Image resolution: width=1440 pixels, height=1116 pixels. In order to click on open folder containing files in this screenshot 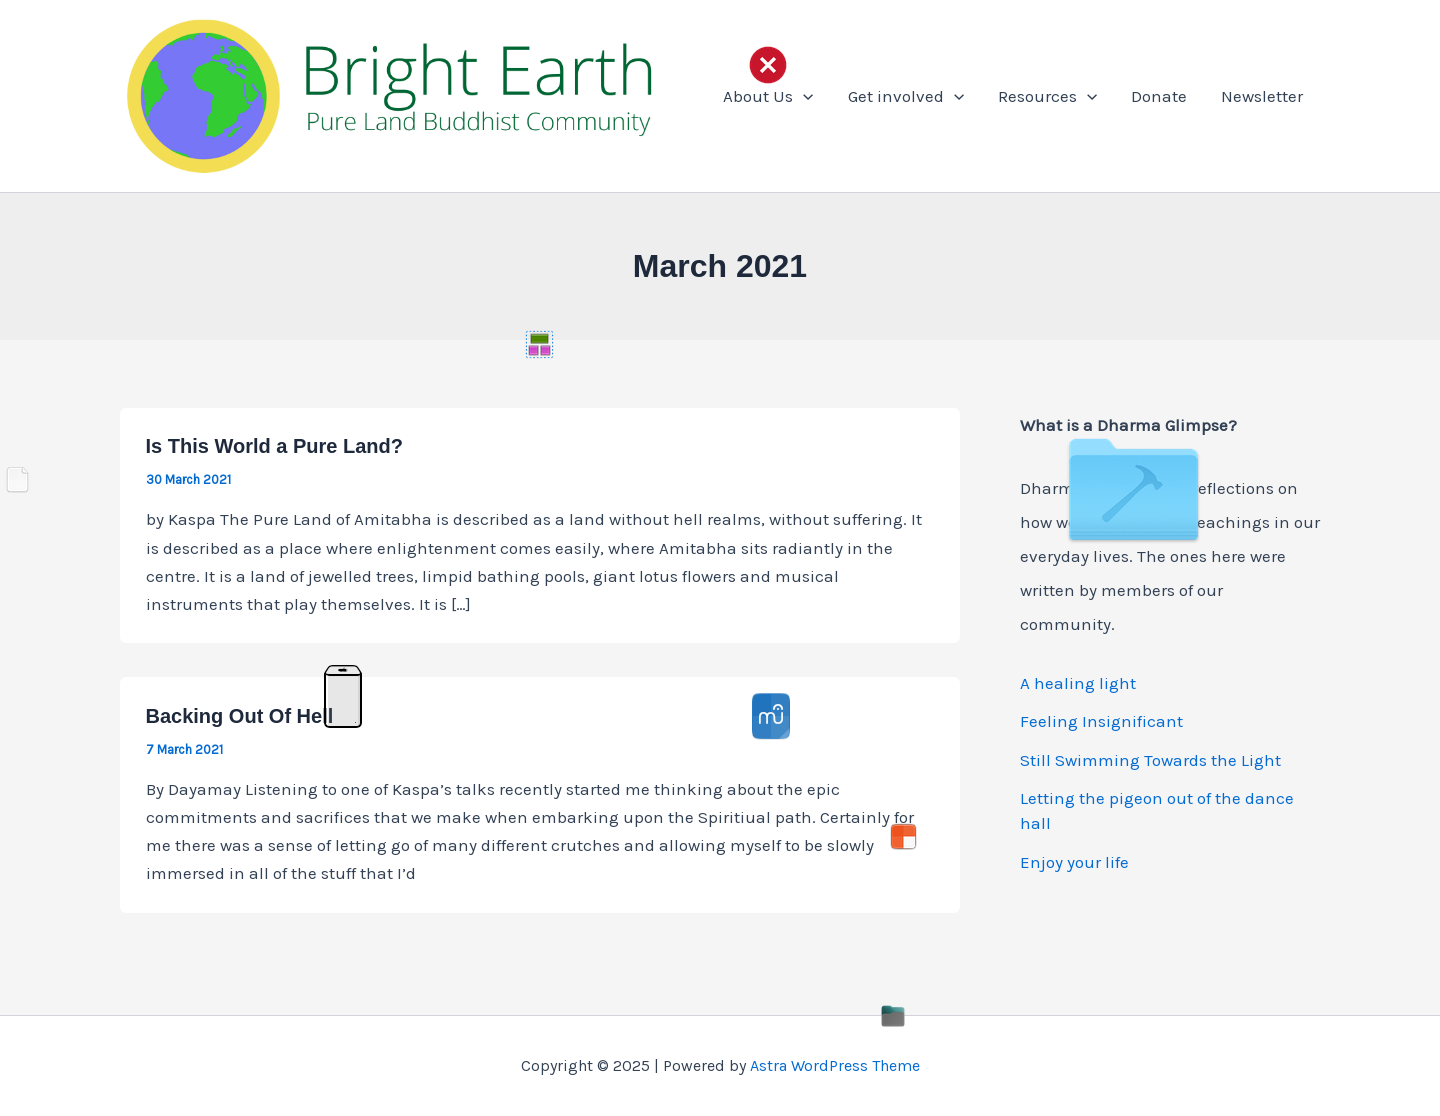, I will do `click(893, 1016)`.